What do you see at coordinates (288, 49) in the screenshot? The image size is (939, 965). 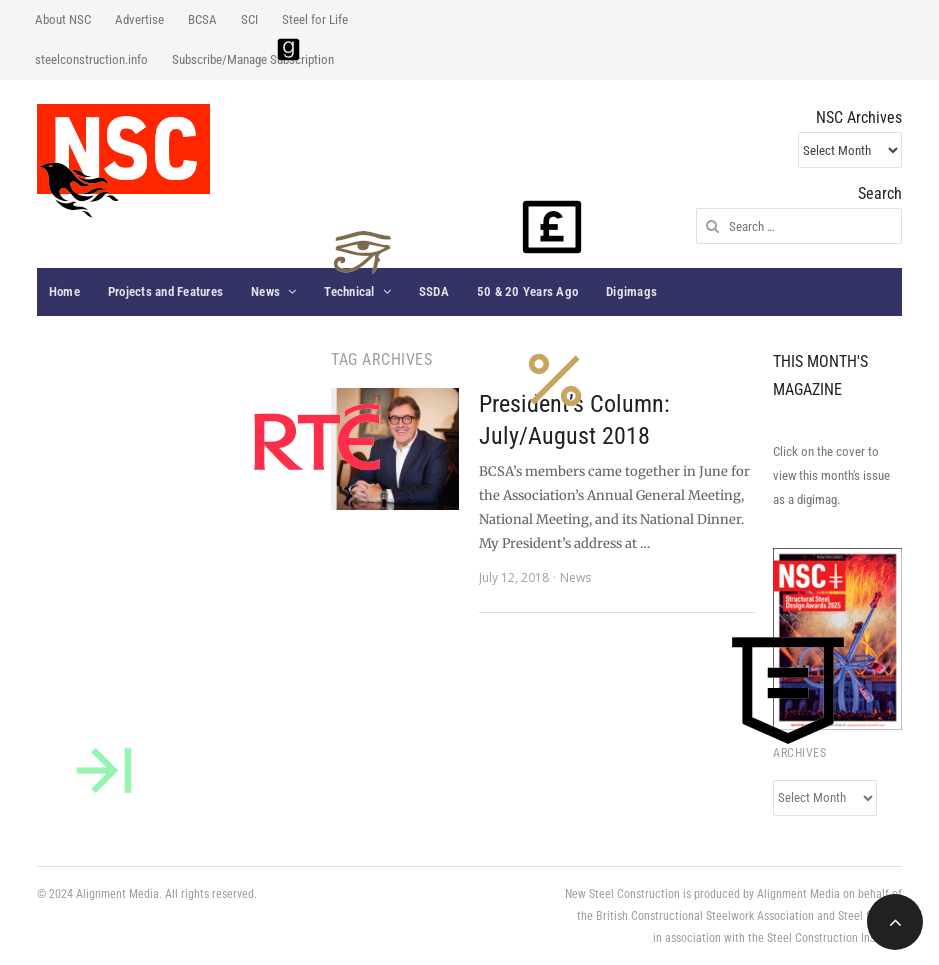 I see `open the goodreads app` at bounding box center [288, 49].